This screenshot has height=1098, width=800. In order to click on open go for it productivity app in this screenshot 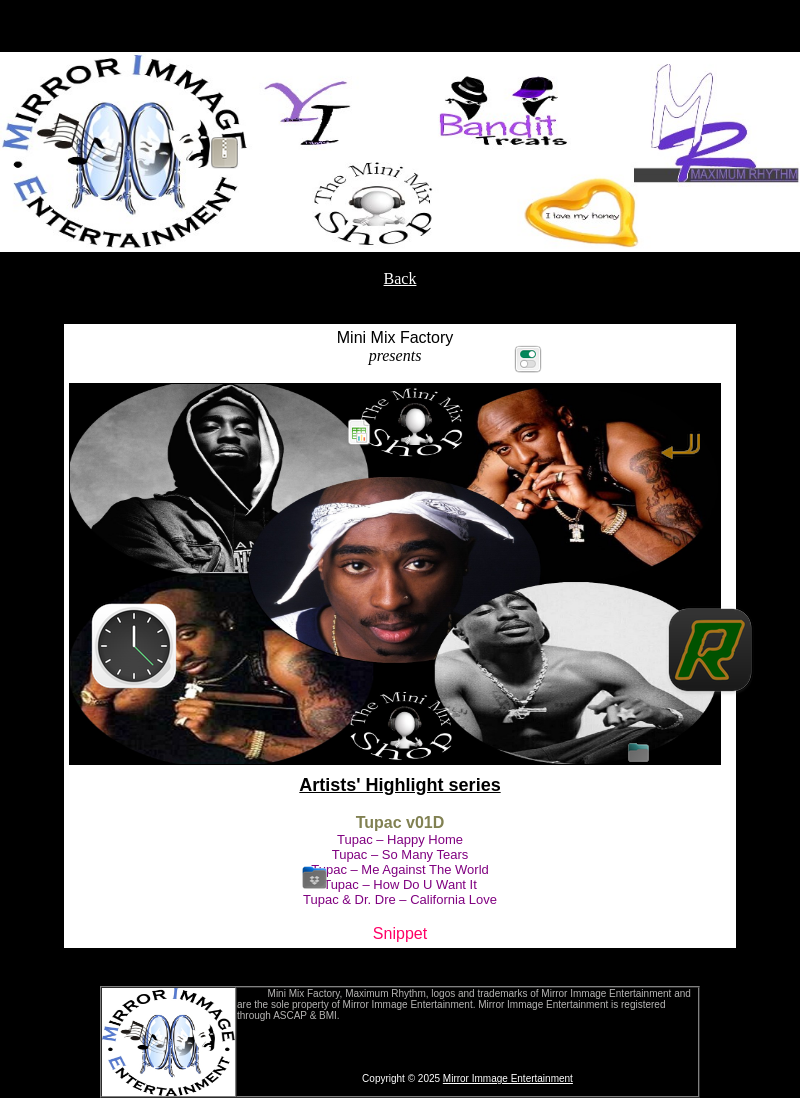, I will do `click(134, 646)`.